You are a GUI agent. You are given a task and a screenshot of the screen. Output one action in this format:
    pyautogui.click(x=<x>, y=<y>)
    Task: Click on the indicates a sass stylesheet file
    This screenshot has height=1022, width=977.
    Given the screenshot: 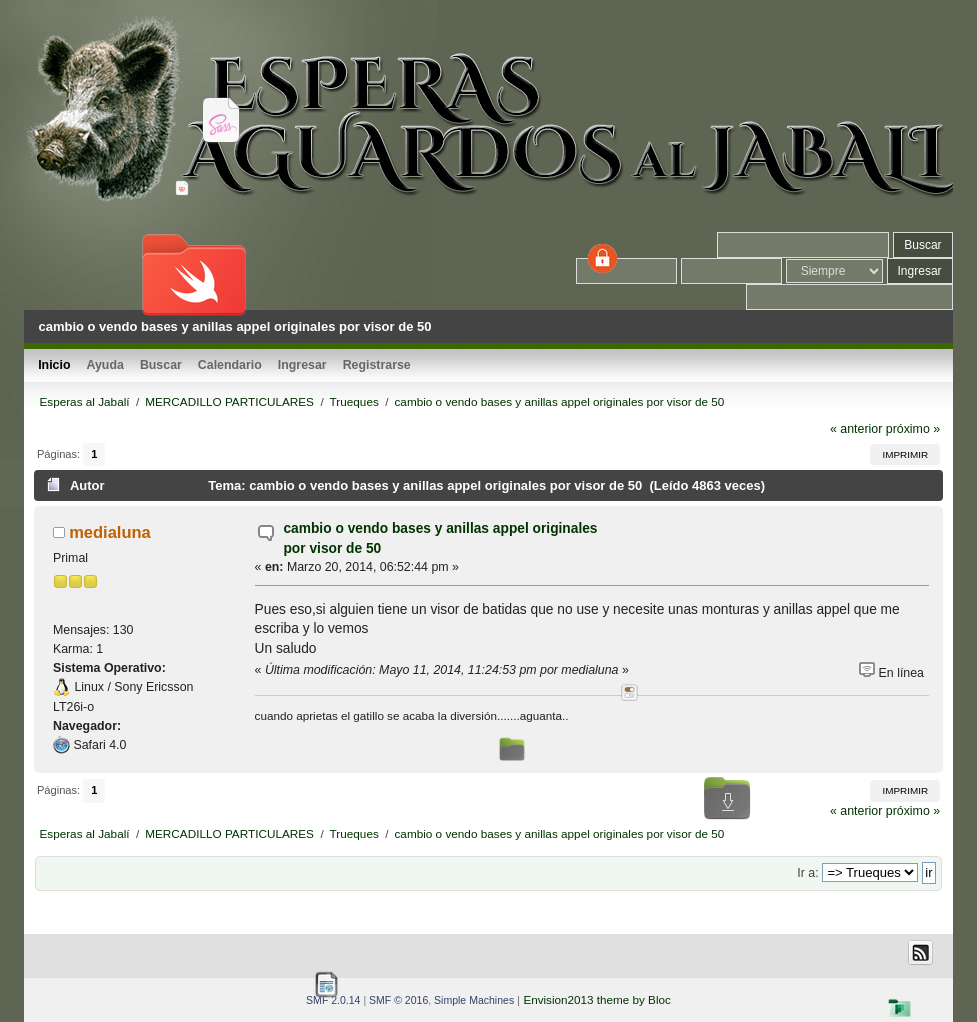 What is the action you would take?
    pyautogui.click(x=221, y=120)
    